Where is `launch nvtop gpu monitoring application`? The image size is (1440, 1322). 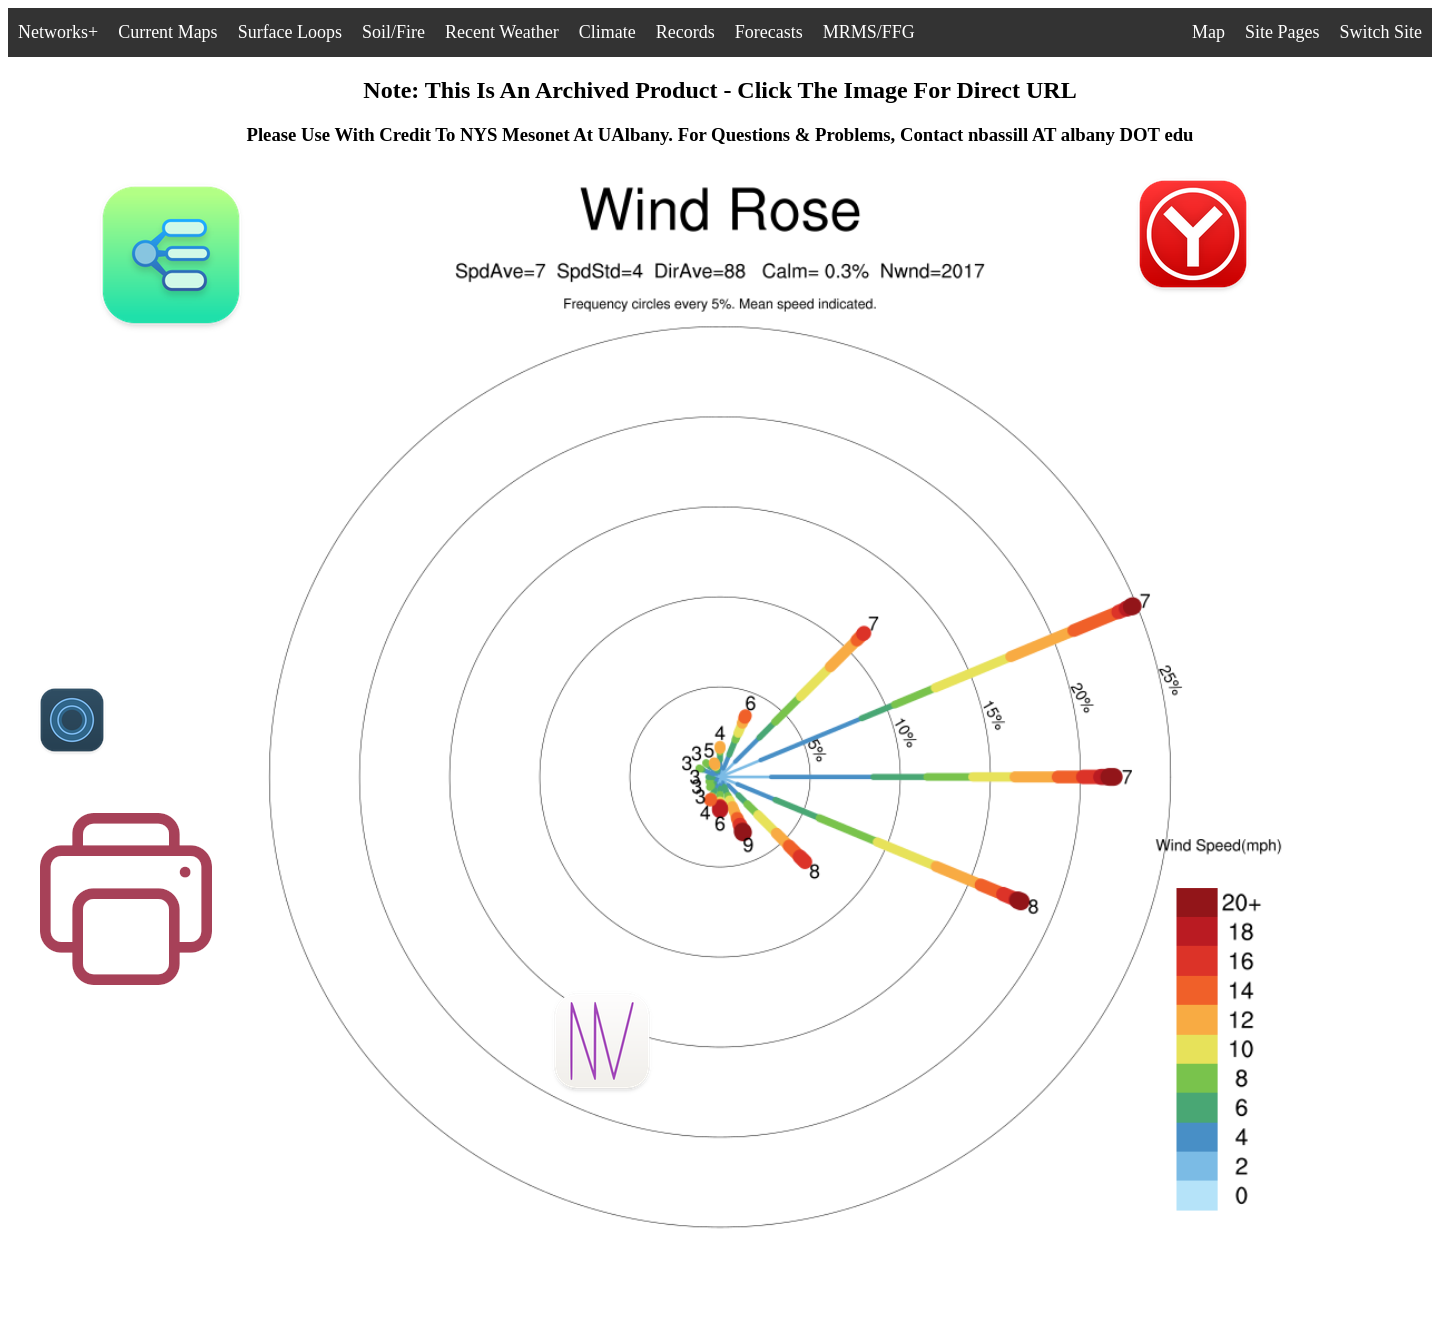 launch nvtop gpu monitoring application is located at coordinates (602, 1041).